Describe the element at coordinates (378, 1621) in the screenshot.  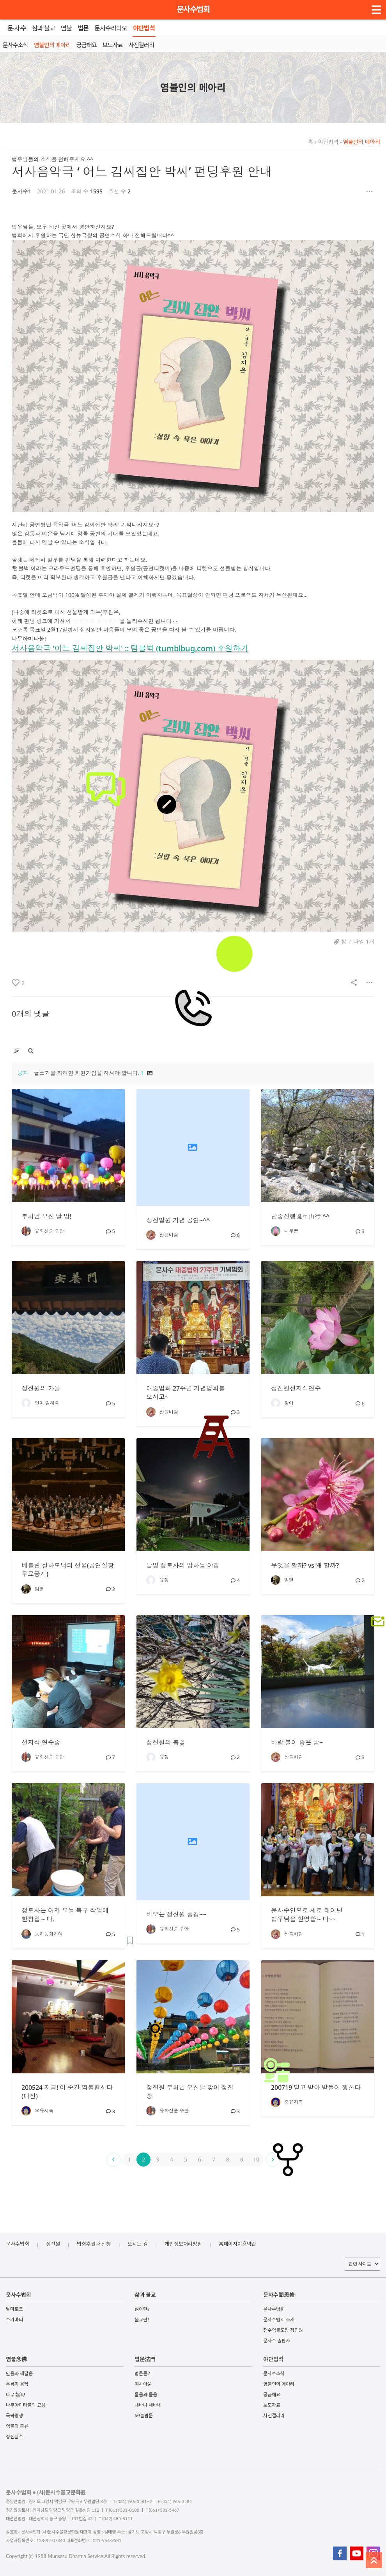
I see `indicates unread messages or notifications` at that location.